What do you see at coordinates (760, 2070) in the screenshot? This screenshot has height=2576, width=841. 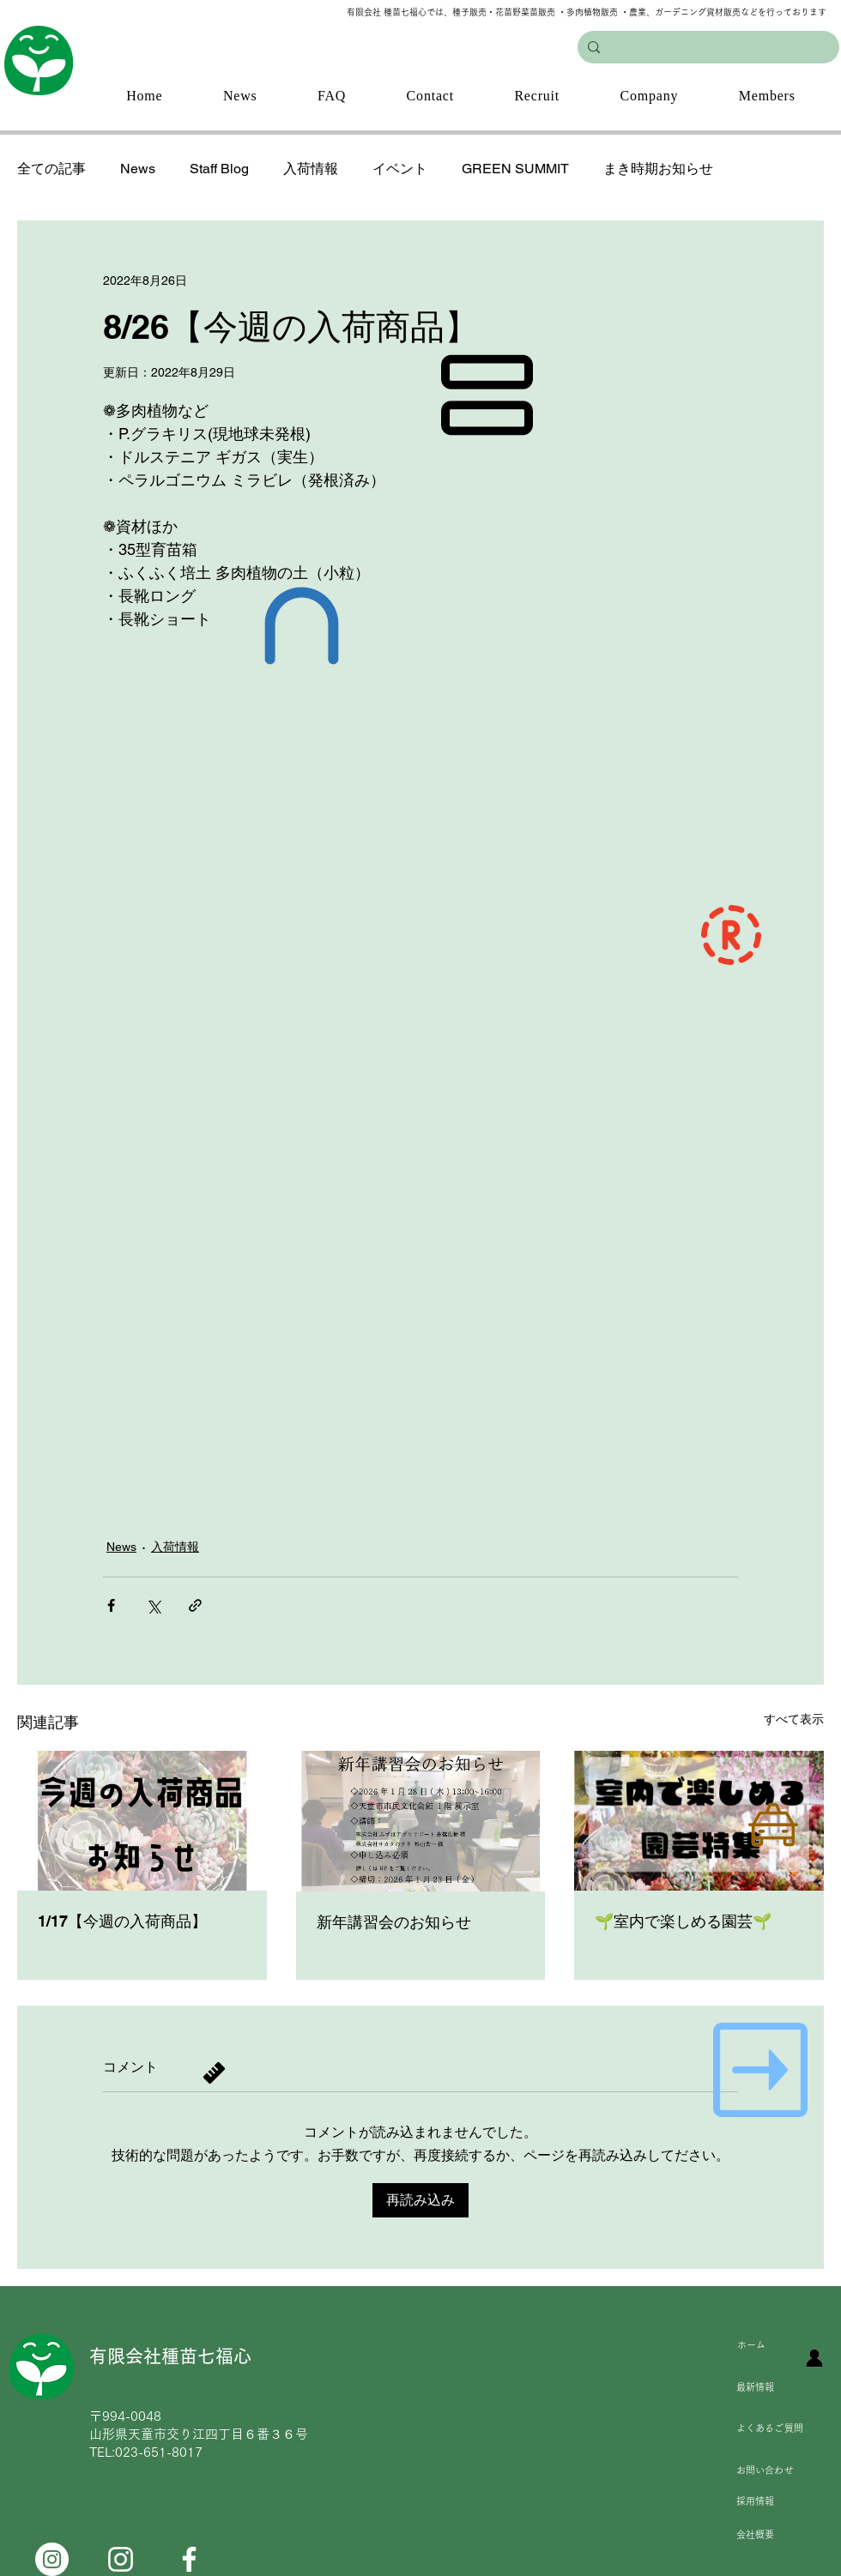 I see `indicates a renamed file in a diff view` at bounding box center [760, 2070].